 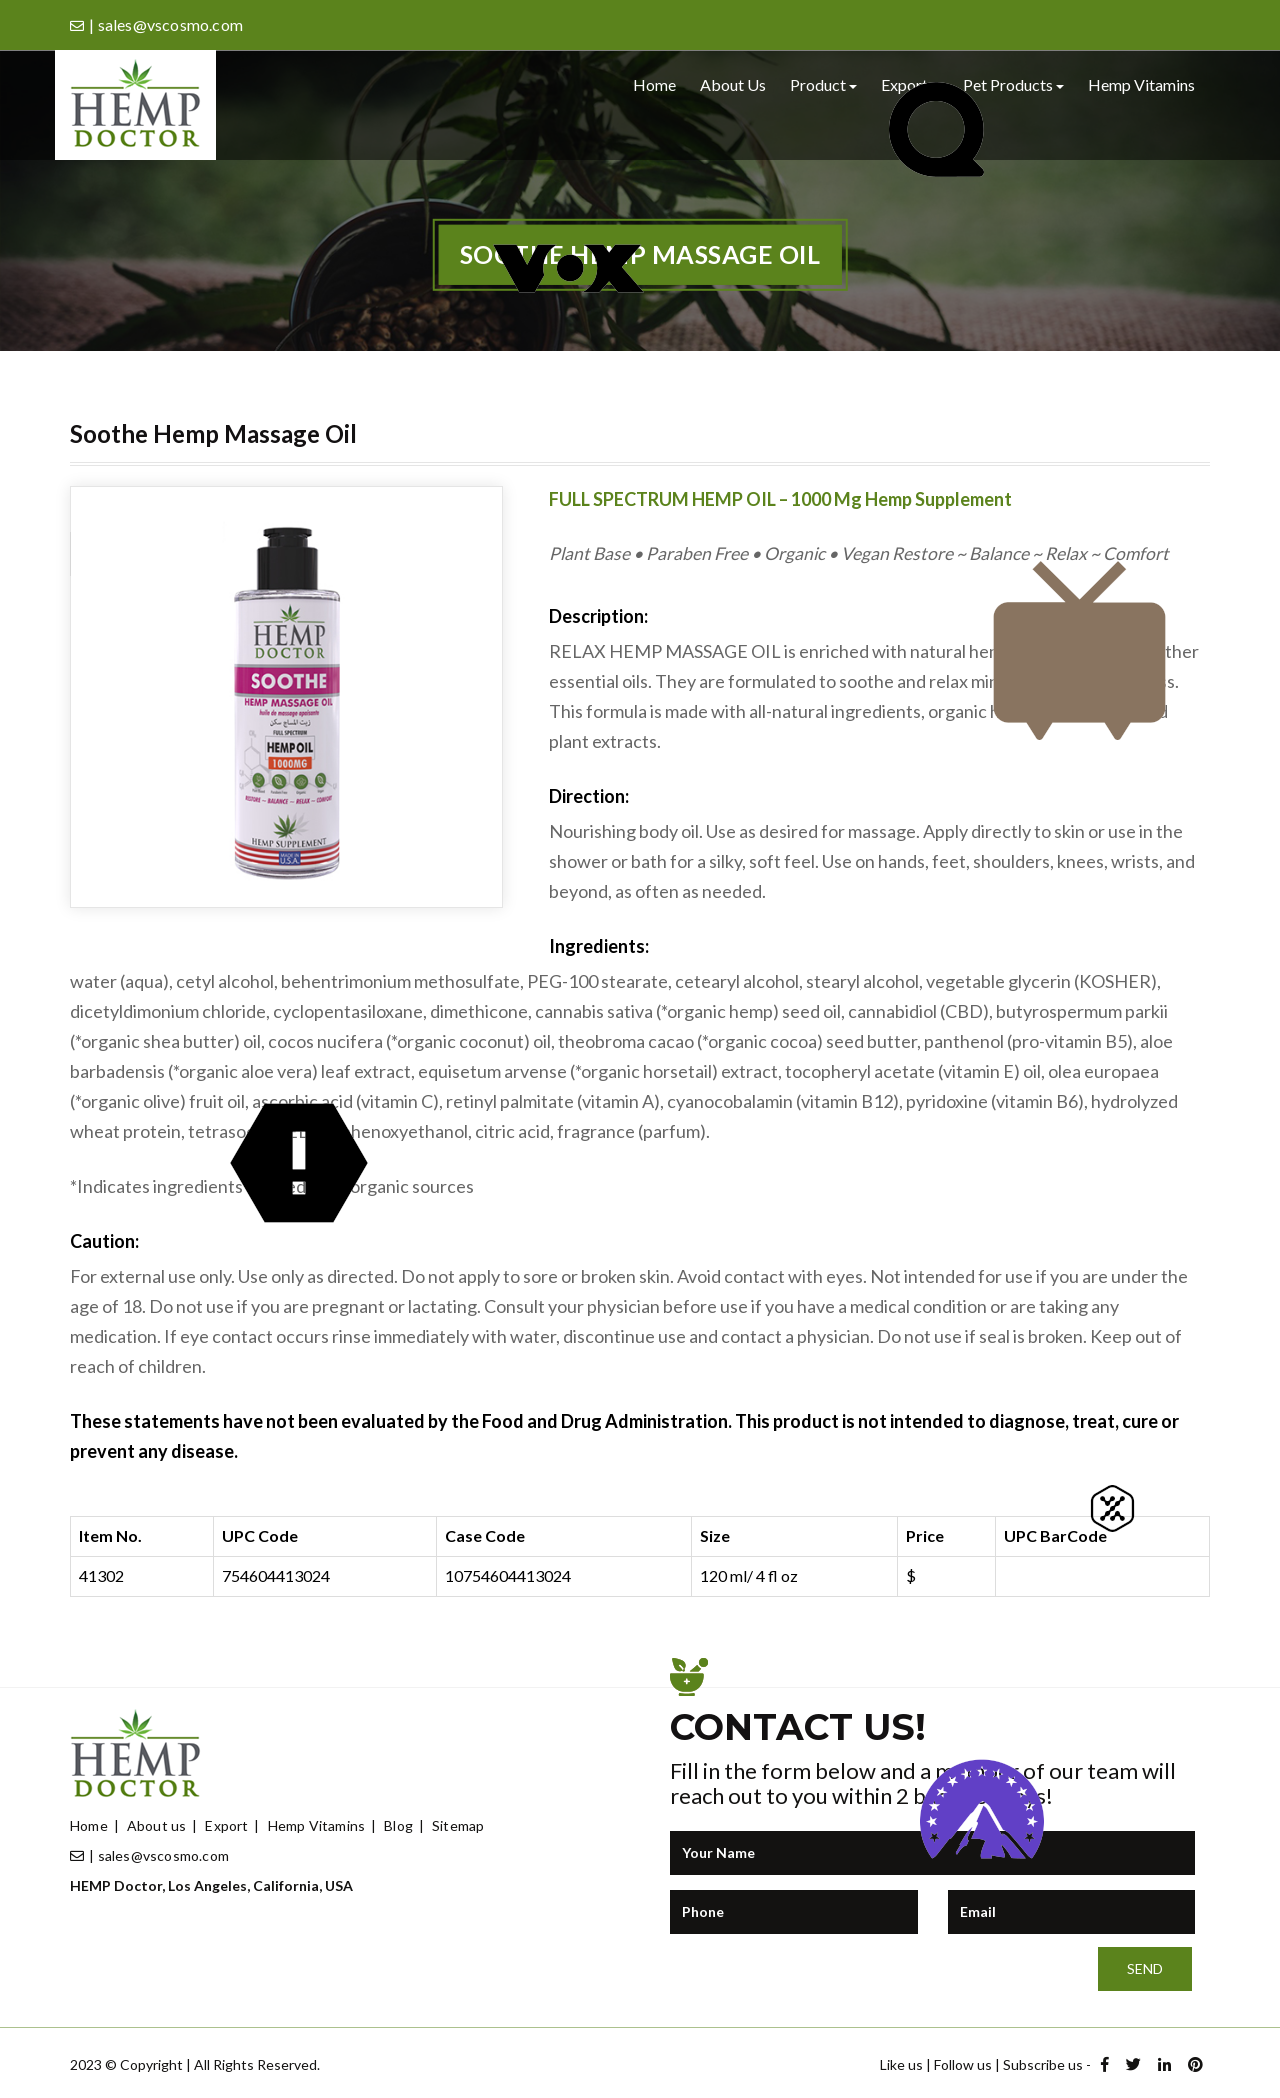 What do you see at coordinates (568, 268) in the screenshot?
I see `vox media logo` at bounding box center [568, 268].